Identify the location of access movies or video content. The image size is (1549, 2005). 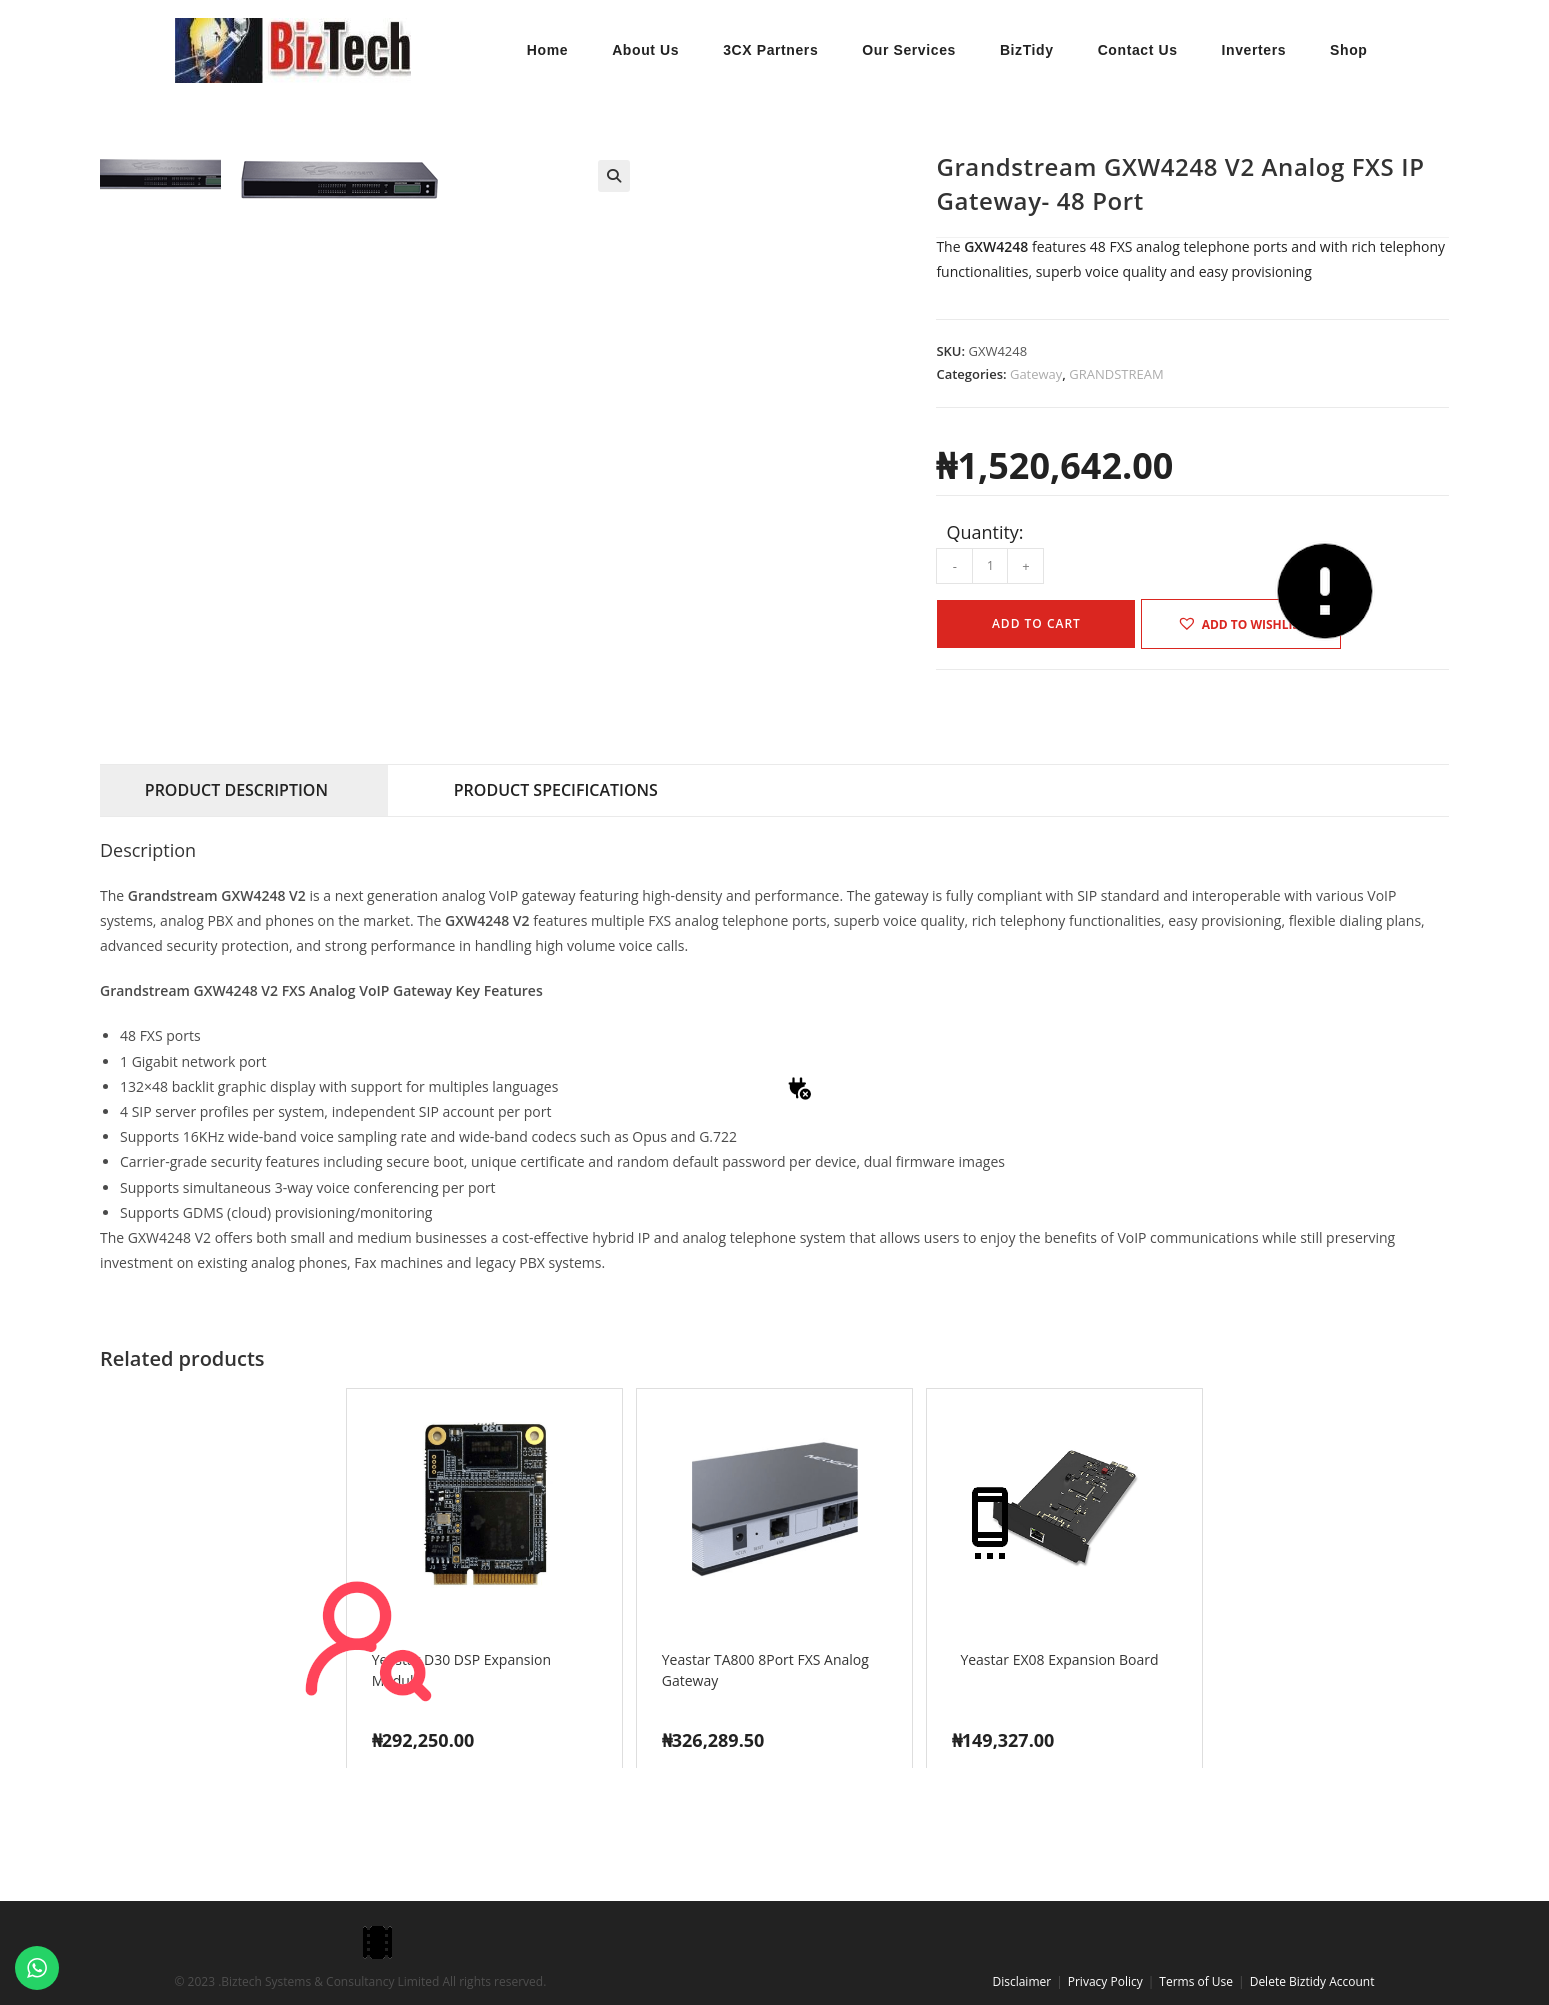
(377, 1942).